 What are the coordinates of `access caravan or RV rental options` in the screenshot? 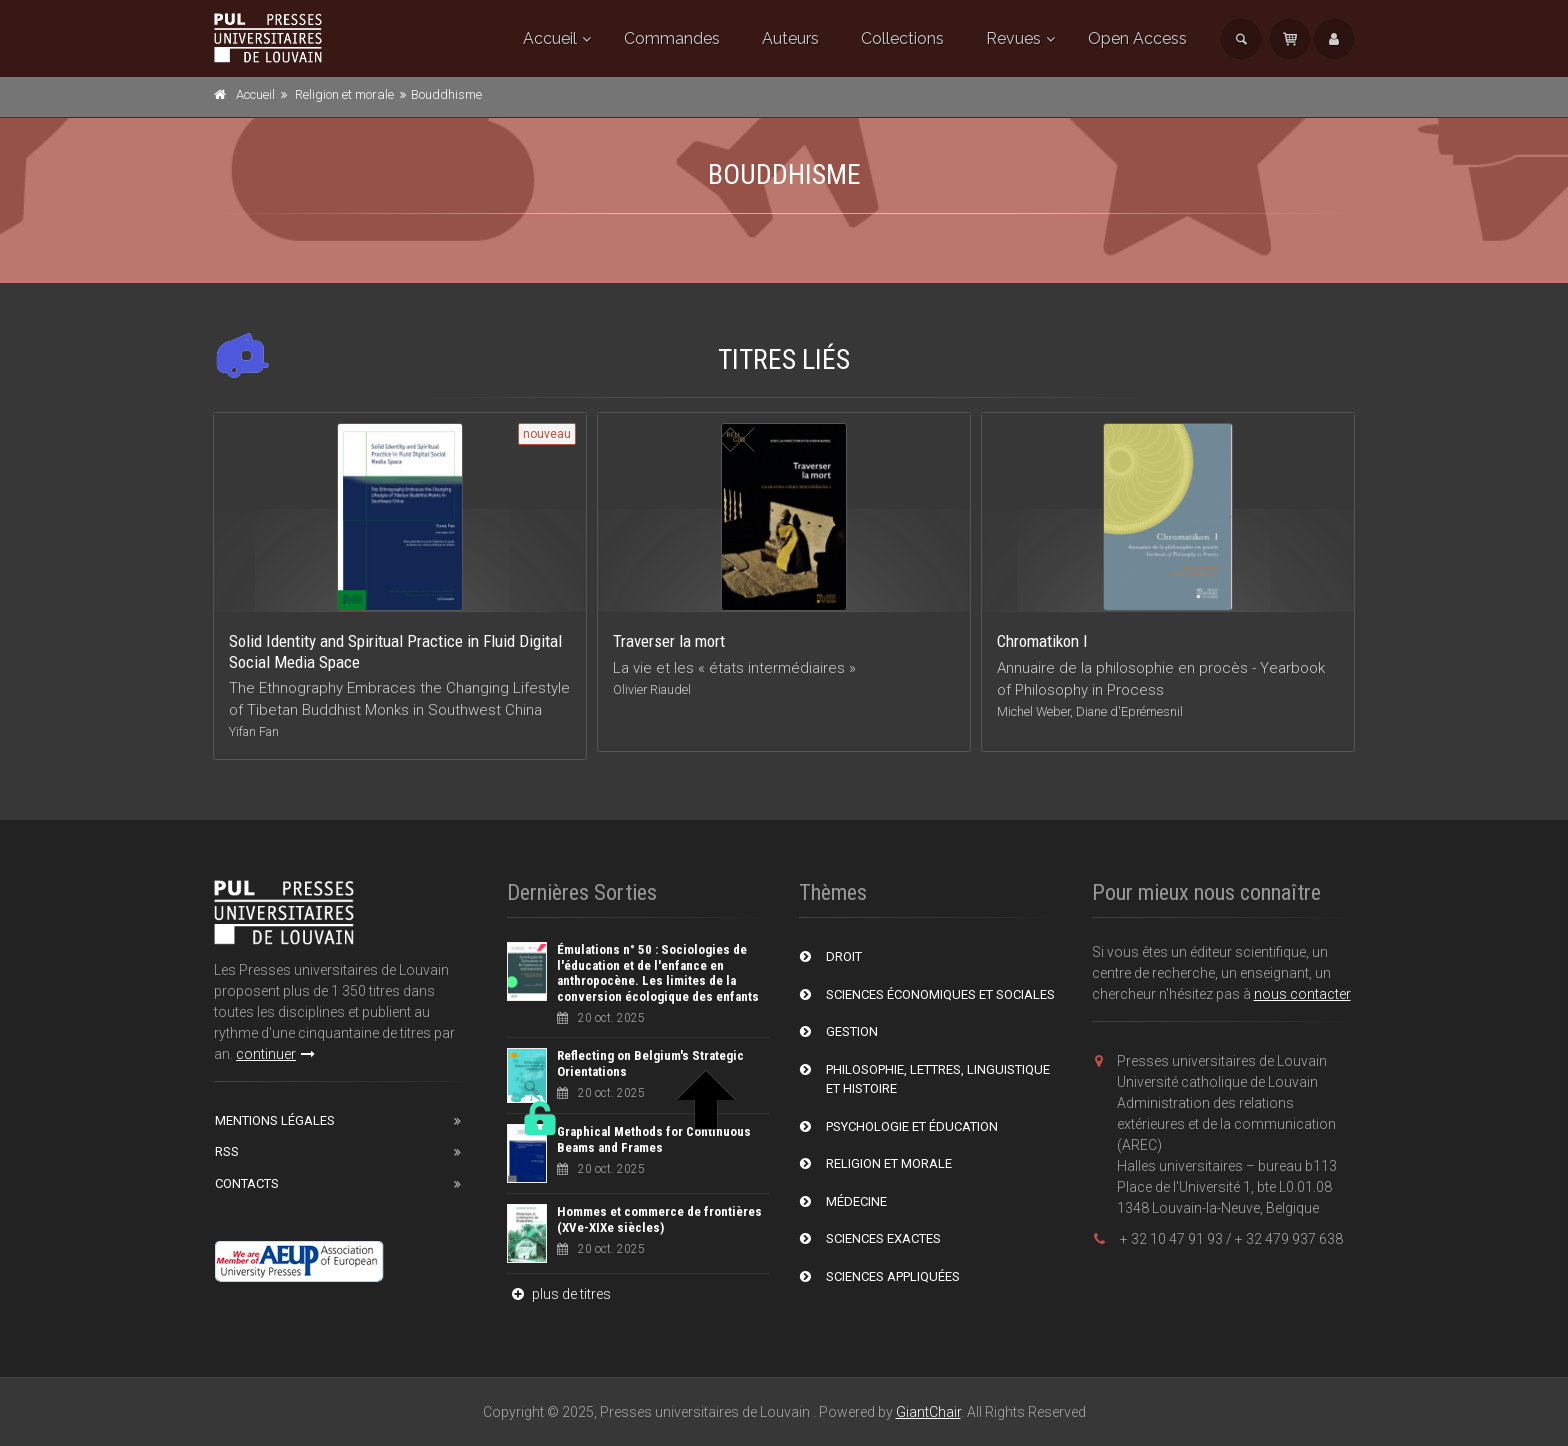 It's located at (241, 355).